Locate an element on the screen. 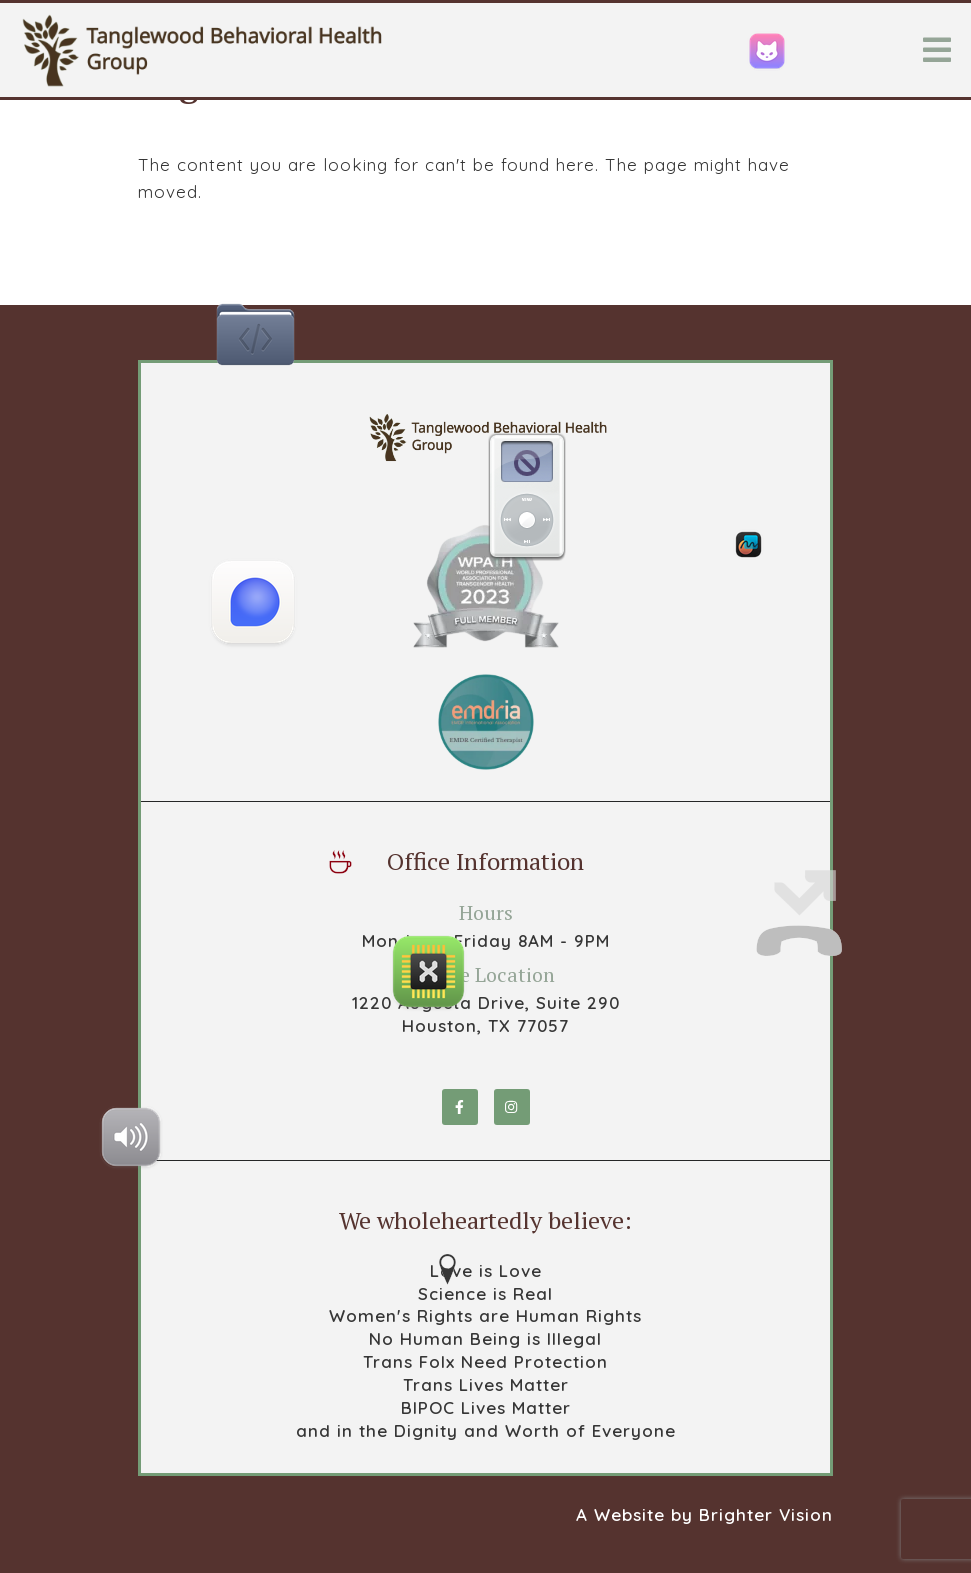 This screenshot has width=971, height=1573. open sound preferences is located at coordinates (131, 1138).